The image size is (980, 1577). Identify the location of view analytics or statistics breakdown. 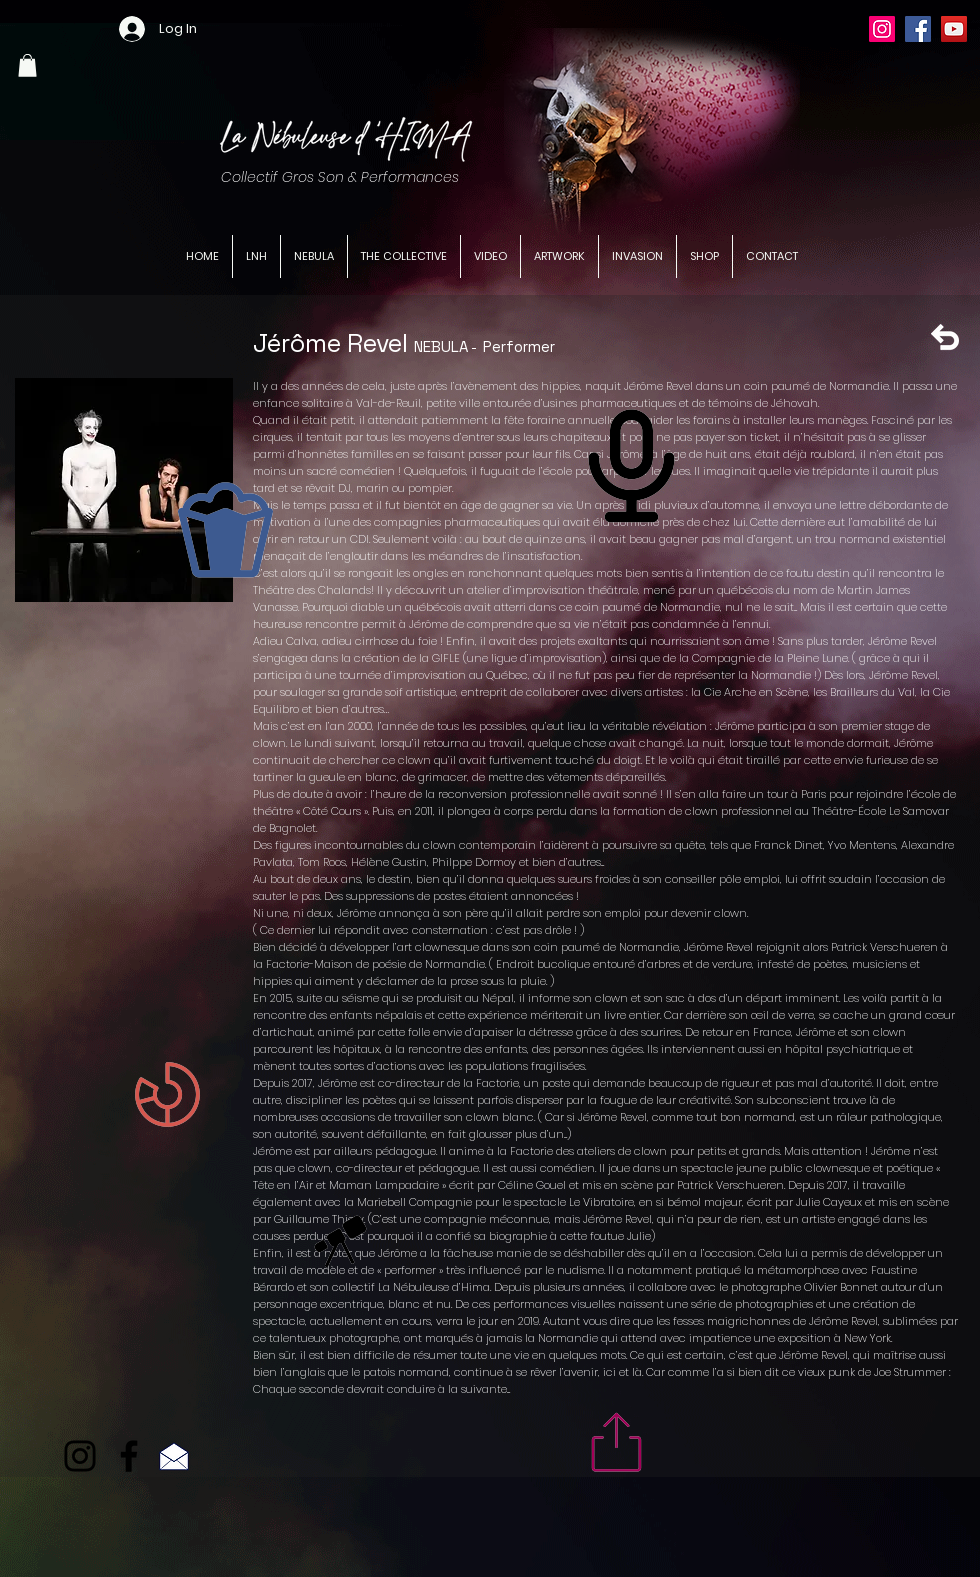
(167, 1094).